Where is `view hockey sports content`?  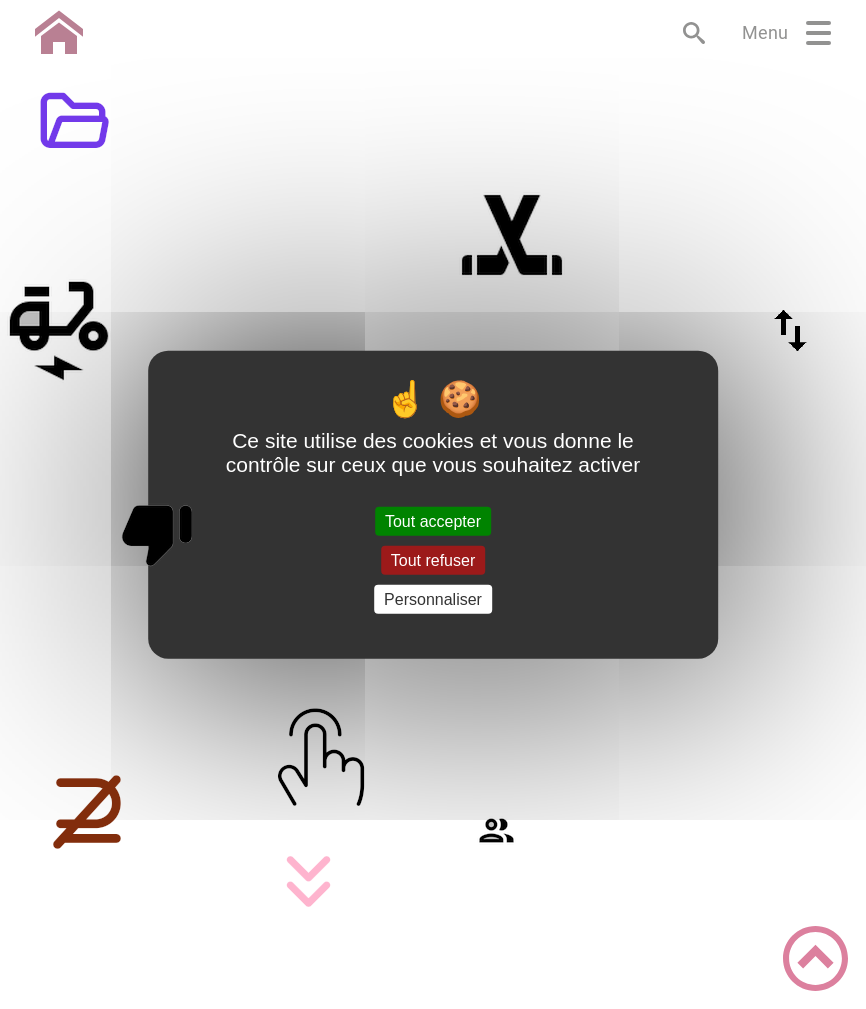
view hockey sports content is located at coordinates (512, 235).